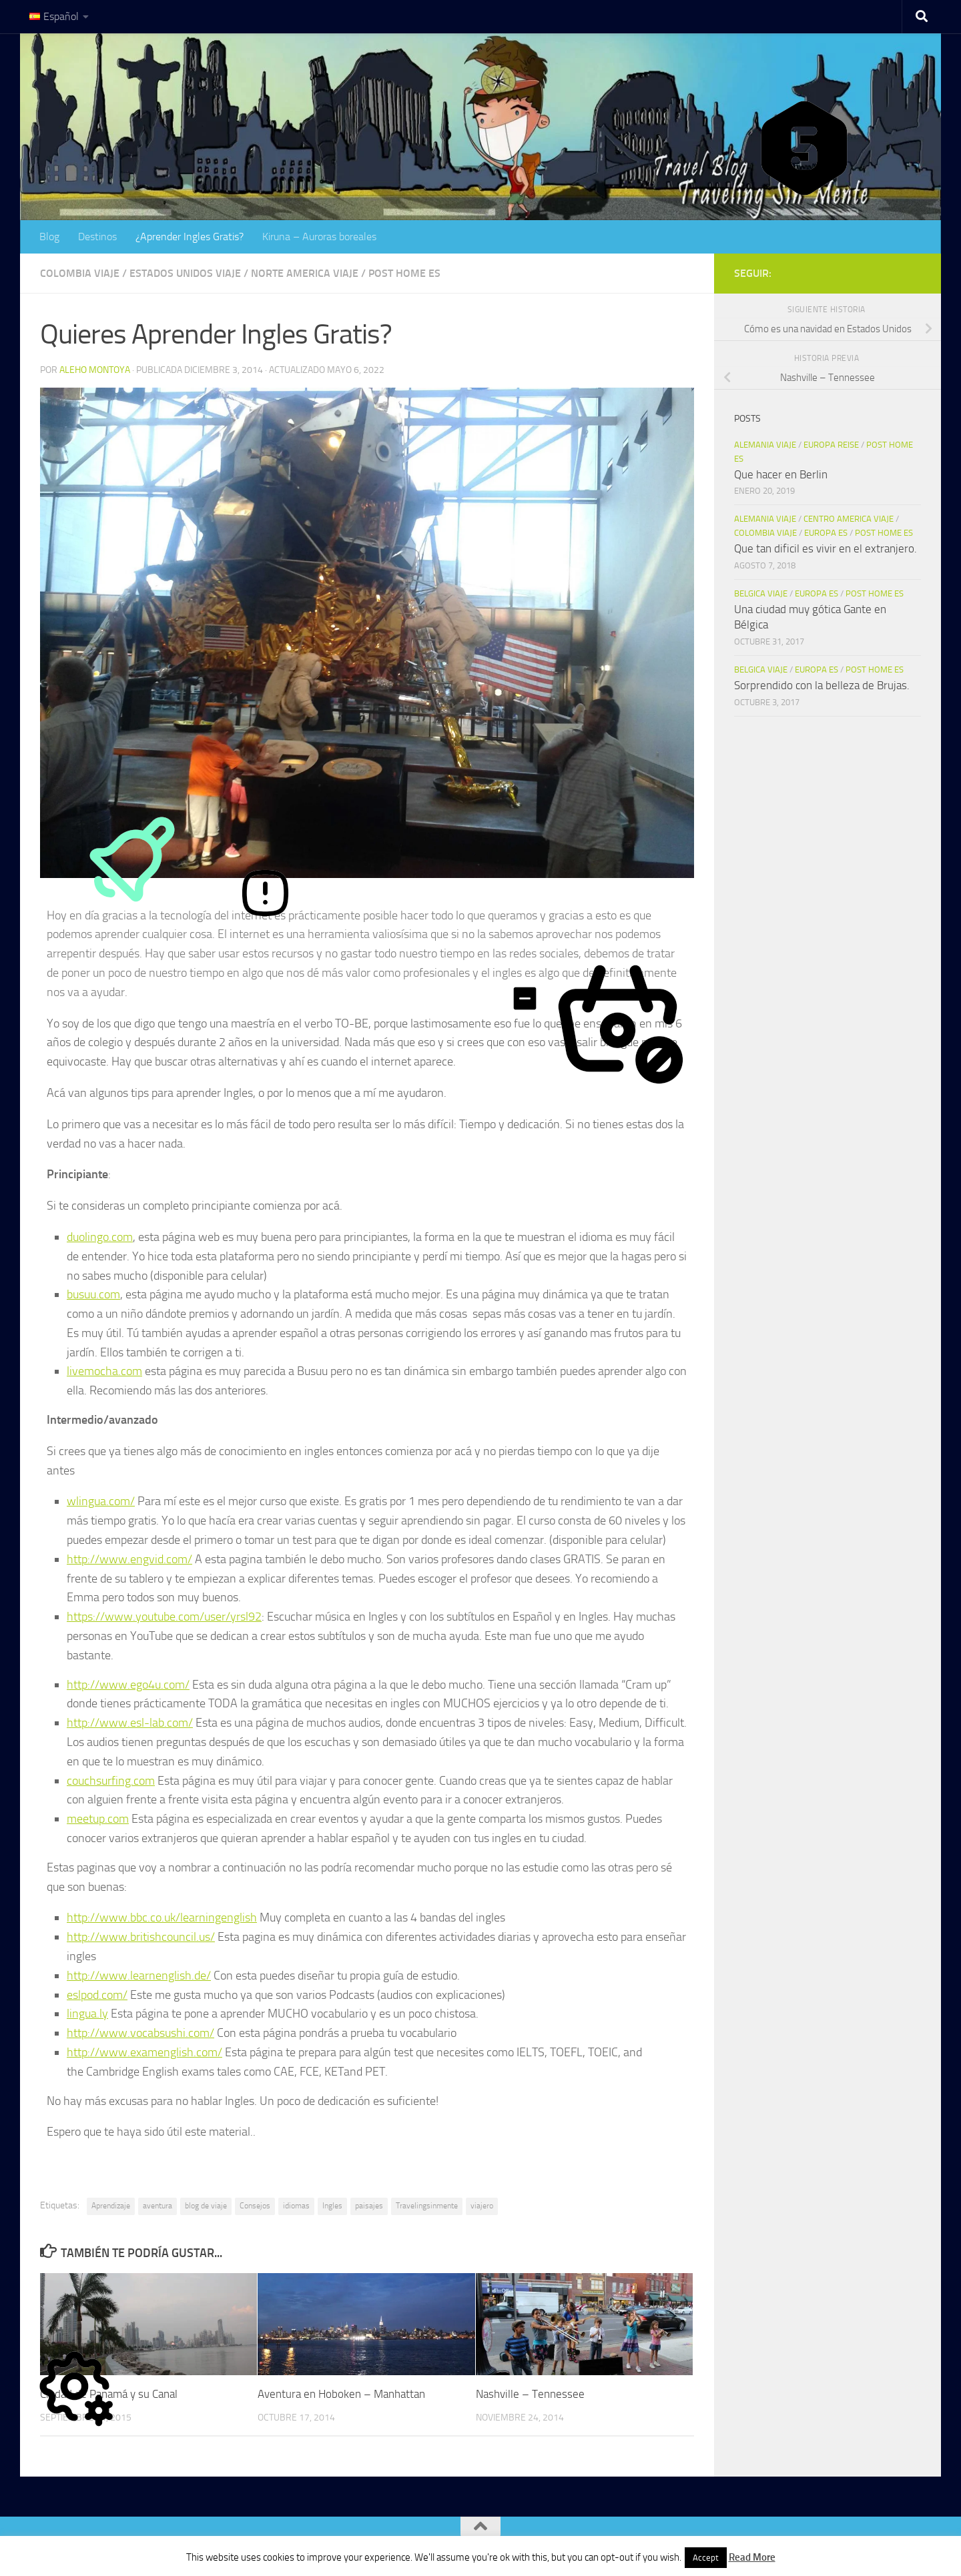  What do you see at coordinates (132, 859) in the screenshot?
I see `view school notifications or alerts` at bounding box center [132, 859].